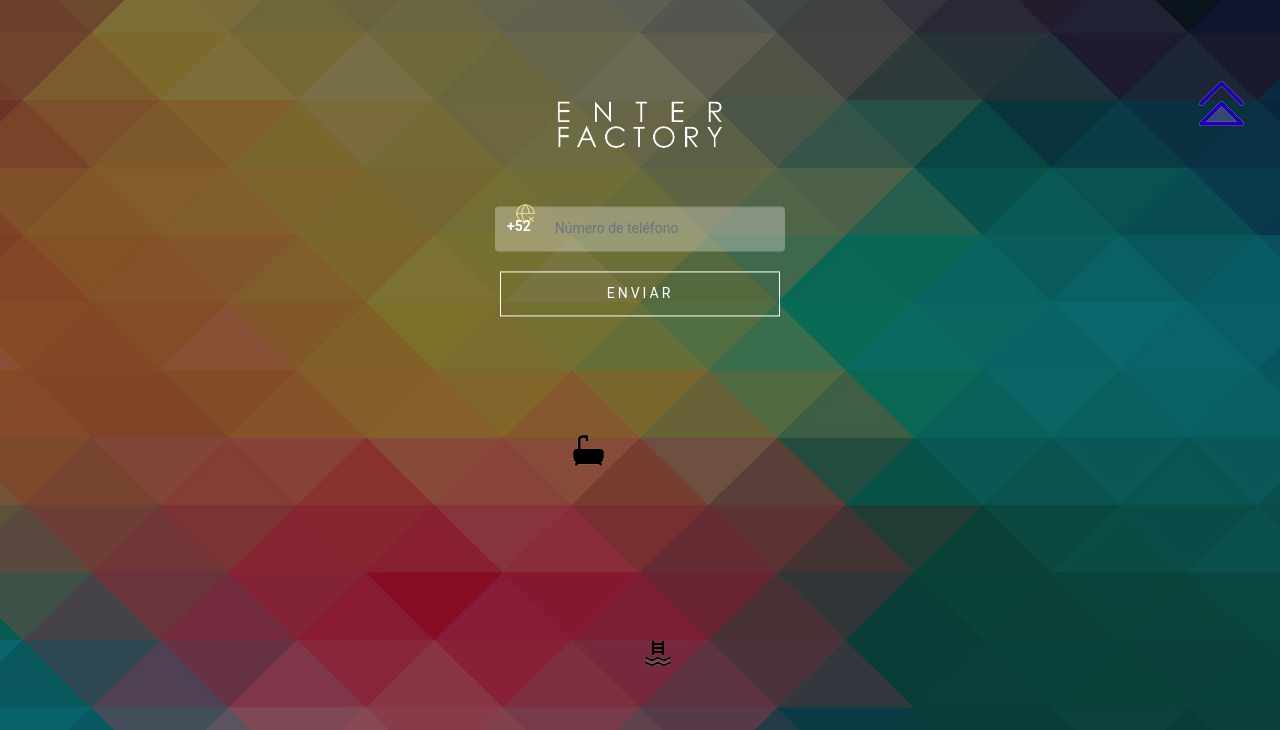 This screenshot has width=1280, height=730. I want to click on indicates bathroom amenity available, so click(588, 450).